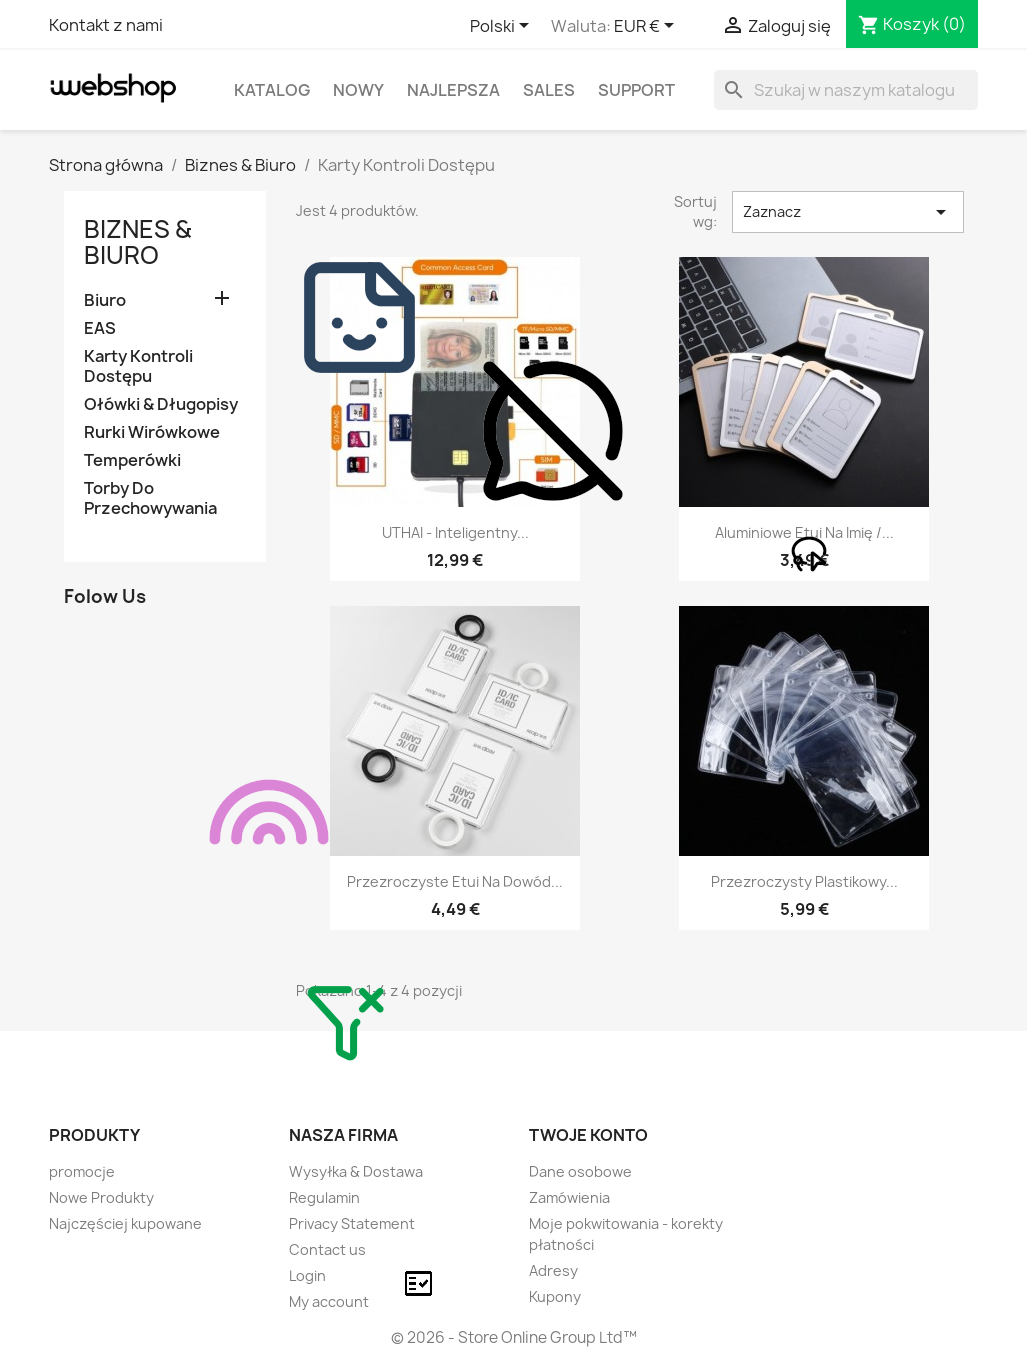 The height and width of the screenshot is (1364, 1027). Describe the element at coordinates (269, 812) in the screenshot. I see `indicates pride or LGBTQ+ related content` at that location.